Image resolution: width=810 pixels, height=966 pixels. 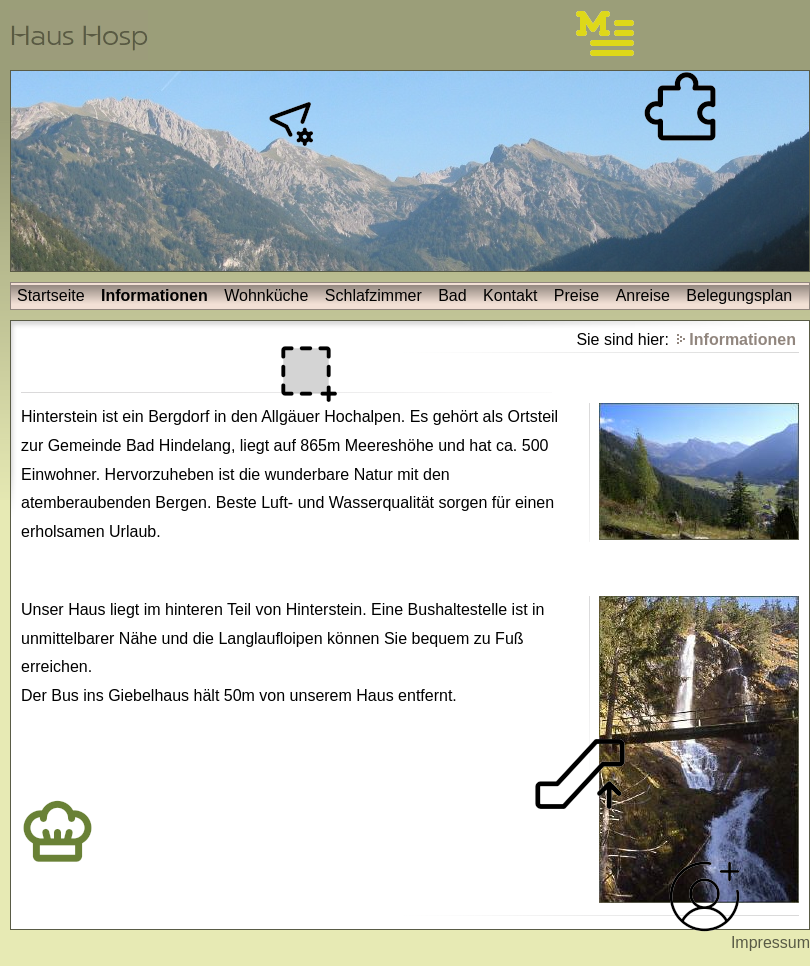 I want to click on add a new user or contact, so click(x=704, y=896).